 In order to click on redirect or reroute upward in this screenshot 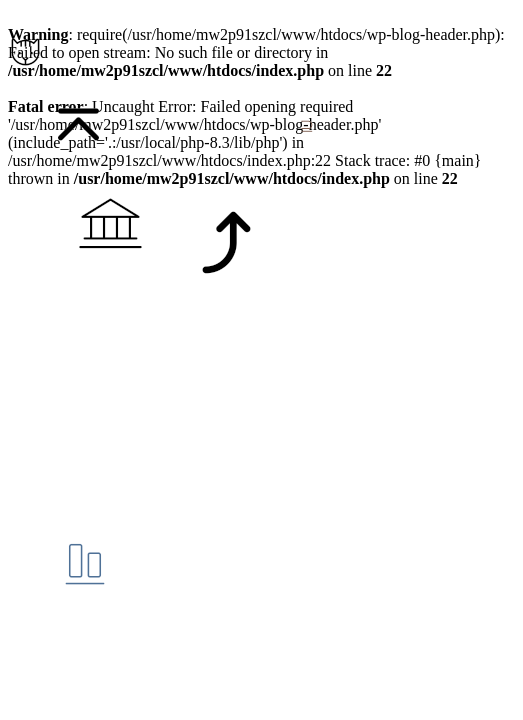, I will do `click(226, 242)`.